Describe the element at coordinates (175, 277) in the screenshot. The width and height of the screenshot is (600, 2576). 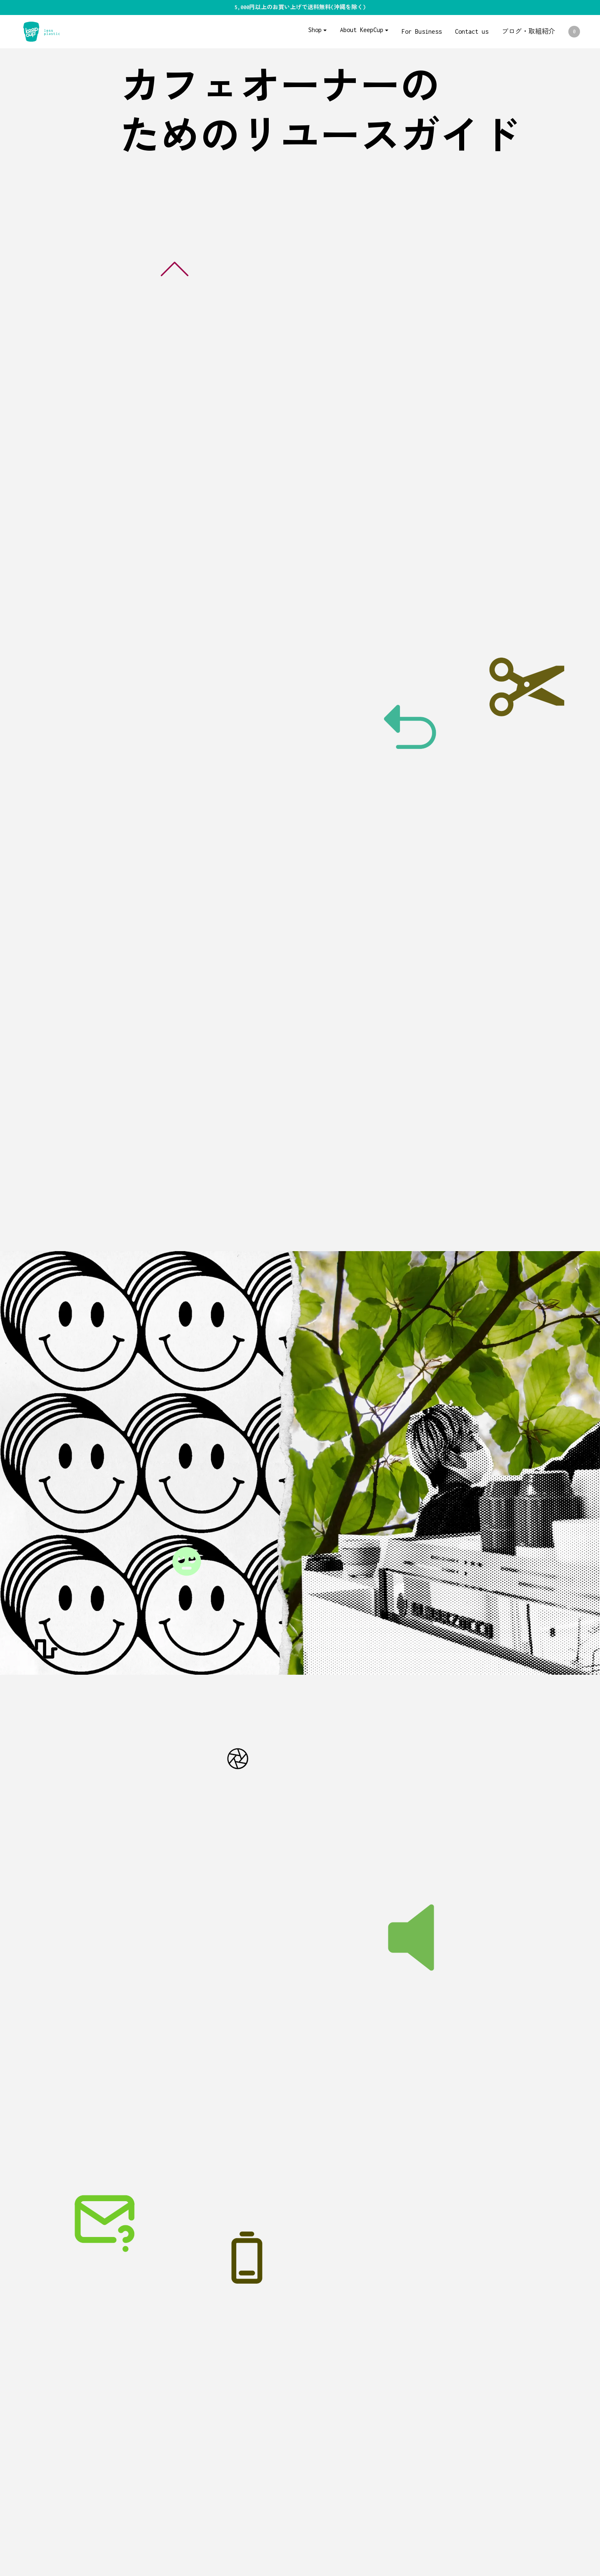
I see `collapse or minimize a section` at that location.